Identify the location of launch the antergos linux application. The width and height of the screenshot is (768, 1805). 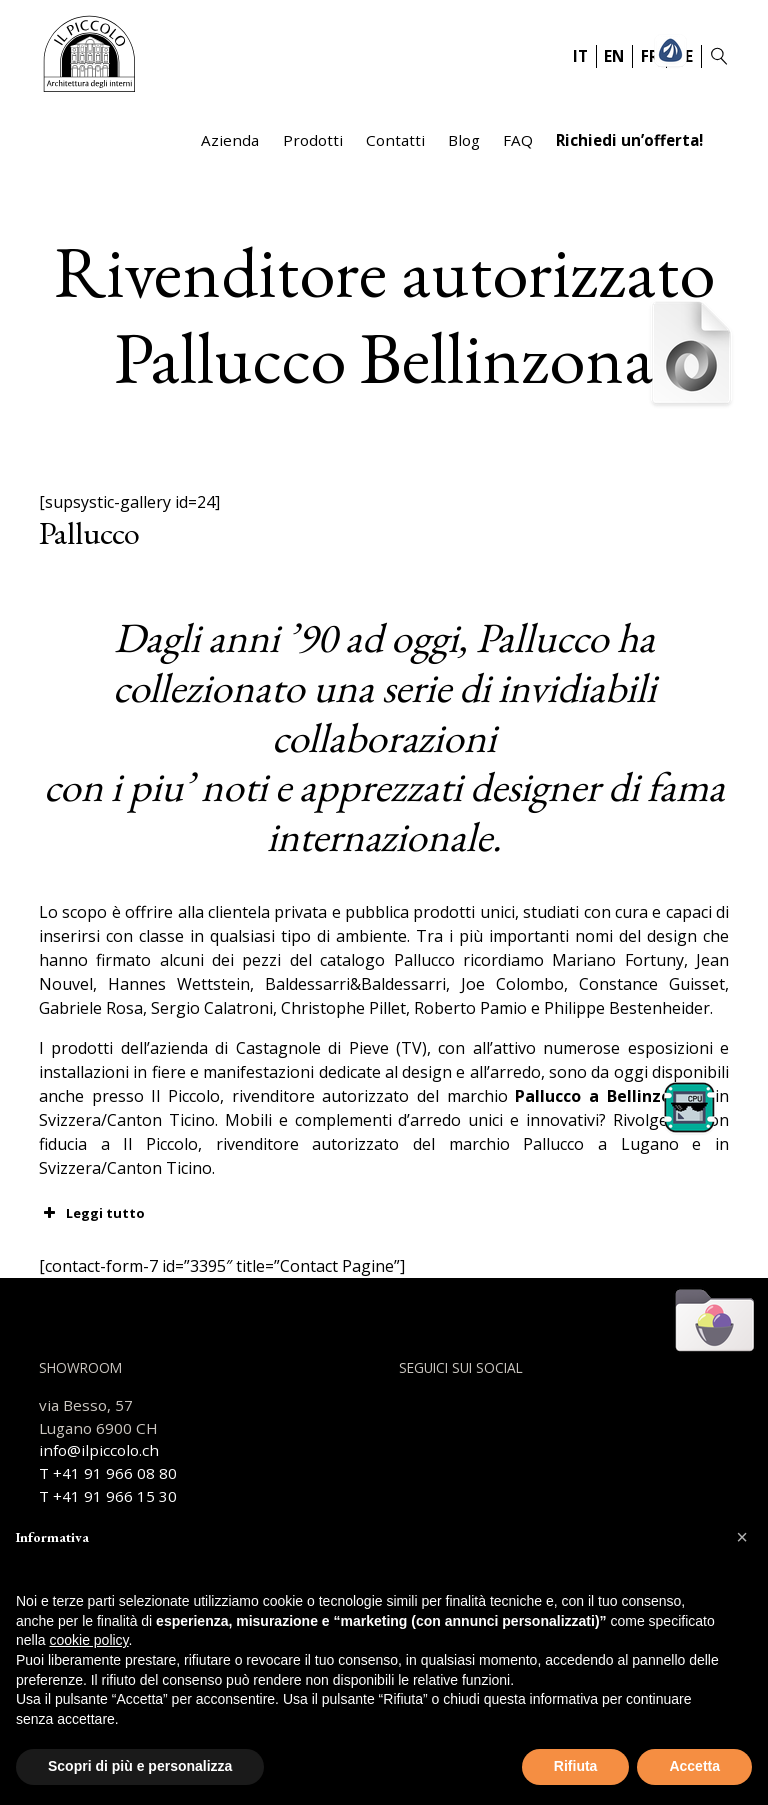
(670, 50).